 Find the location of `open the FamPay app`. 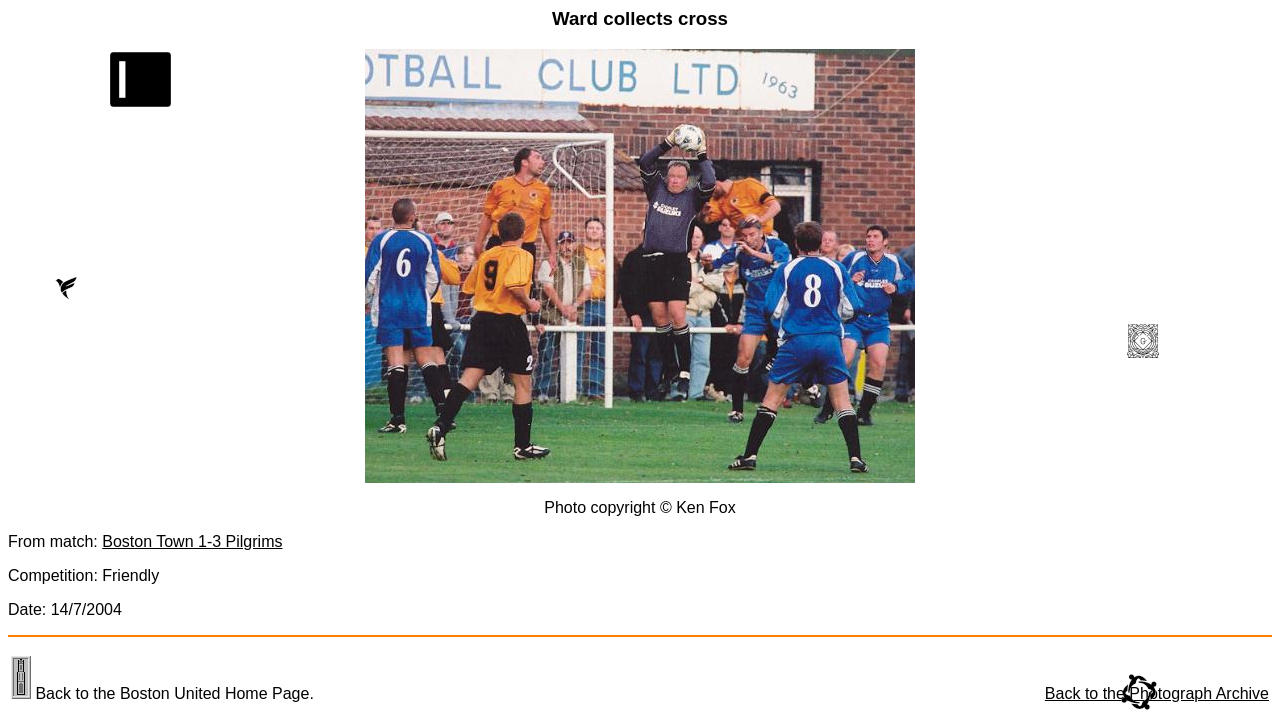

open the FamPay app is located at coordinates (66, 288).